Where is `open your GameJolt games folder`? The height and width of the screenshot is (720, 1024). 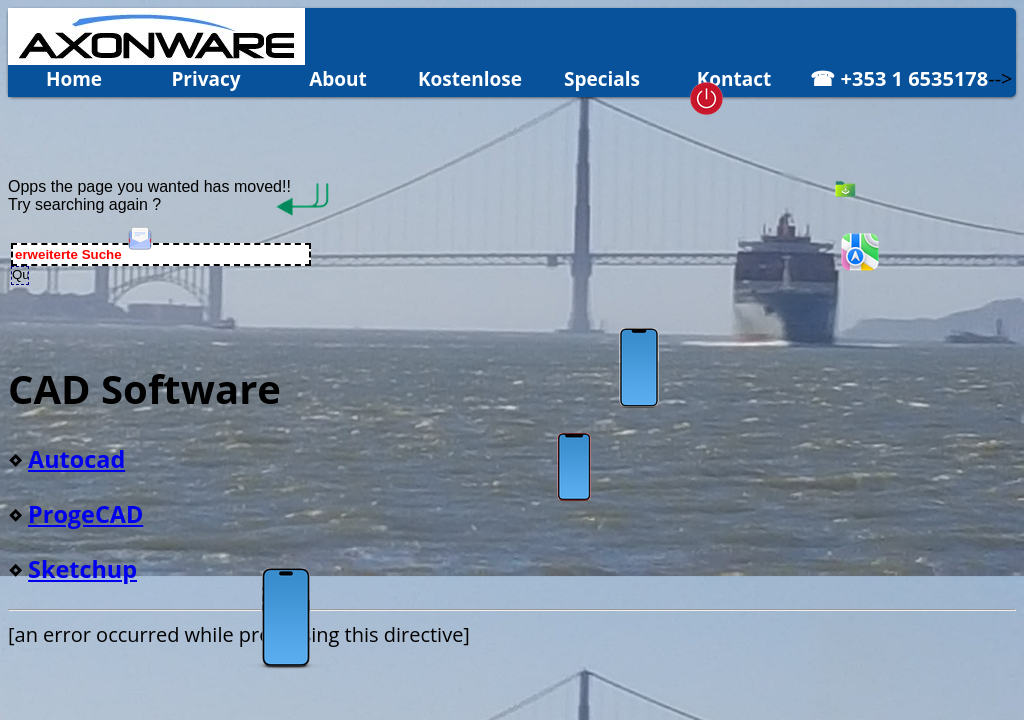
open your GameJolt games folder is located at coordinates (845, 189).